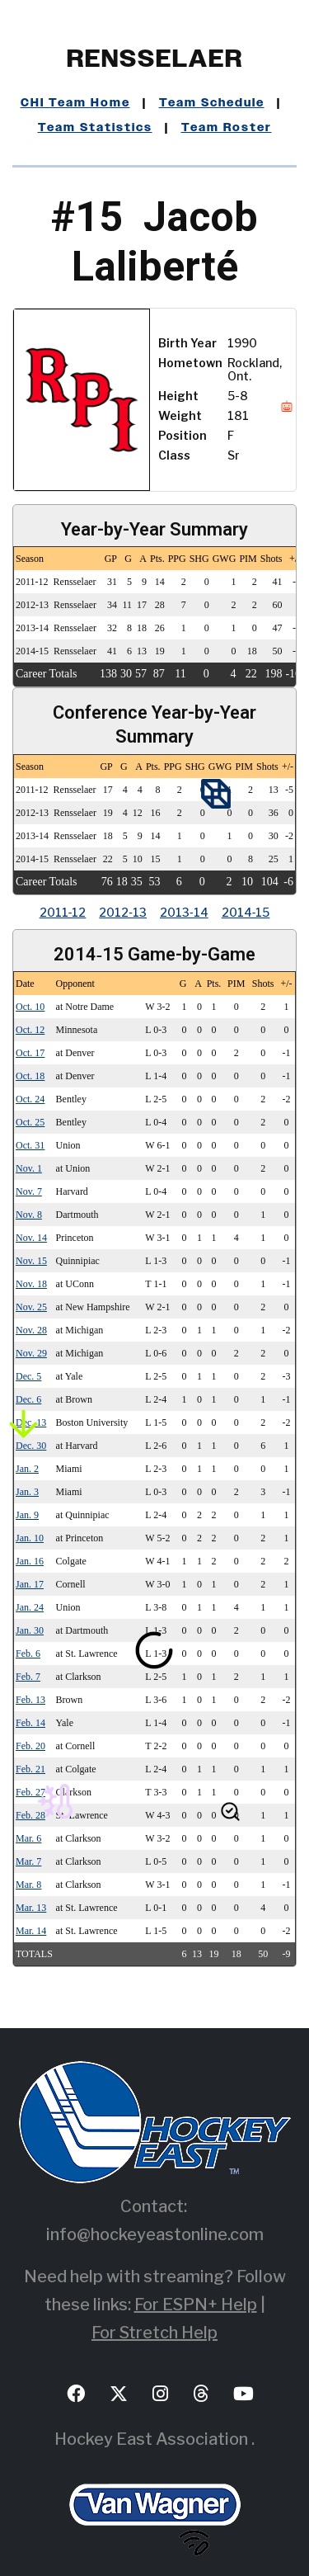 The height and width of the screenshot is (2576, 309). Describe the element at coordinates (194, 2541) in the screenshot. I see `edit or rename wifi network settings` at that location.